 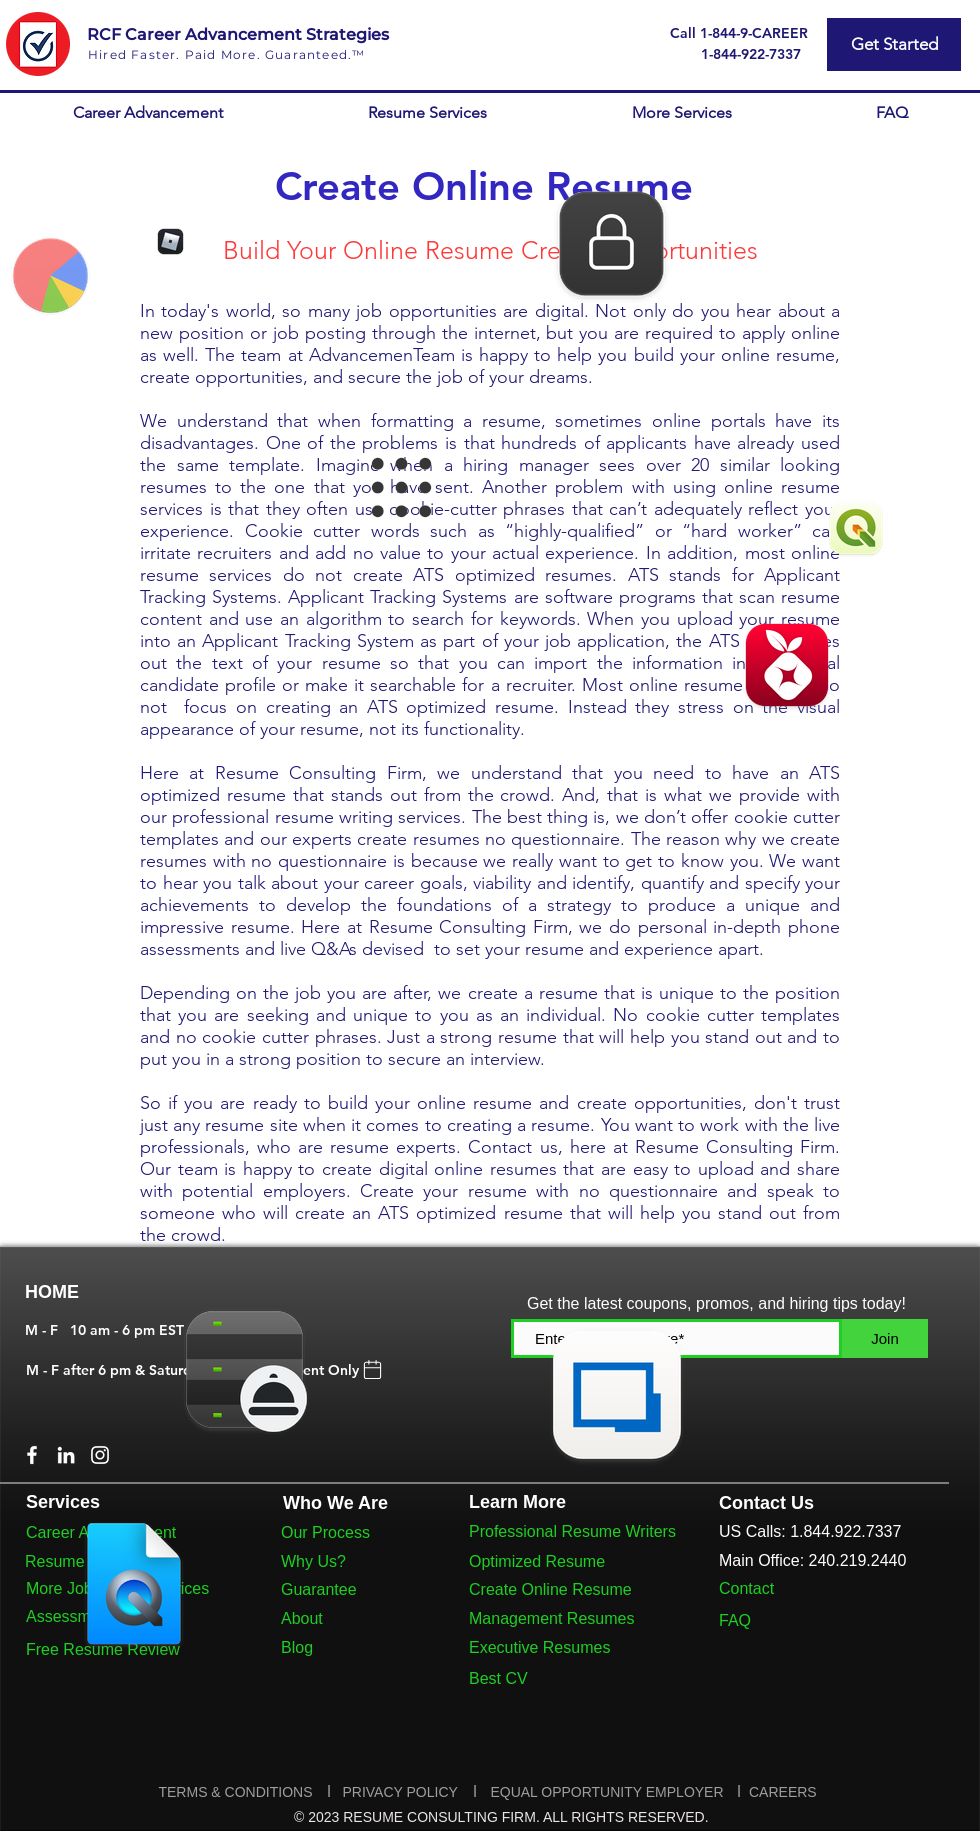 I want to click on a generic video file, so click(x=134, y=1586).